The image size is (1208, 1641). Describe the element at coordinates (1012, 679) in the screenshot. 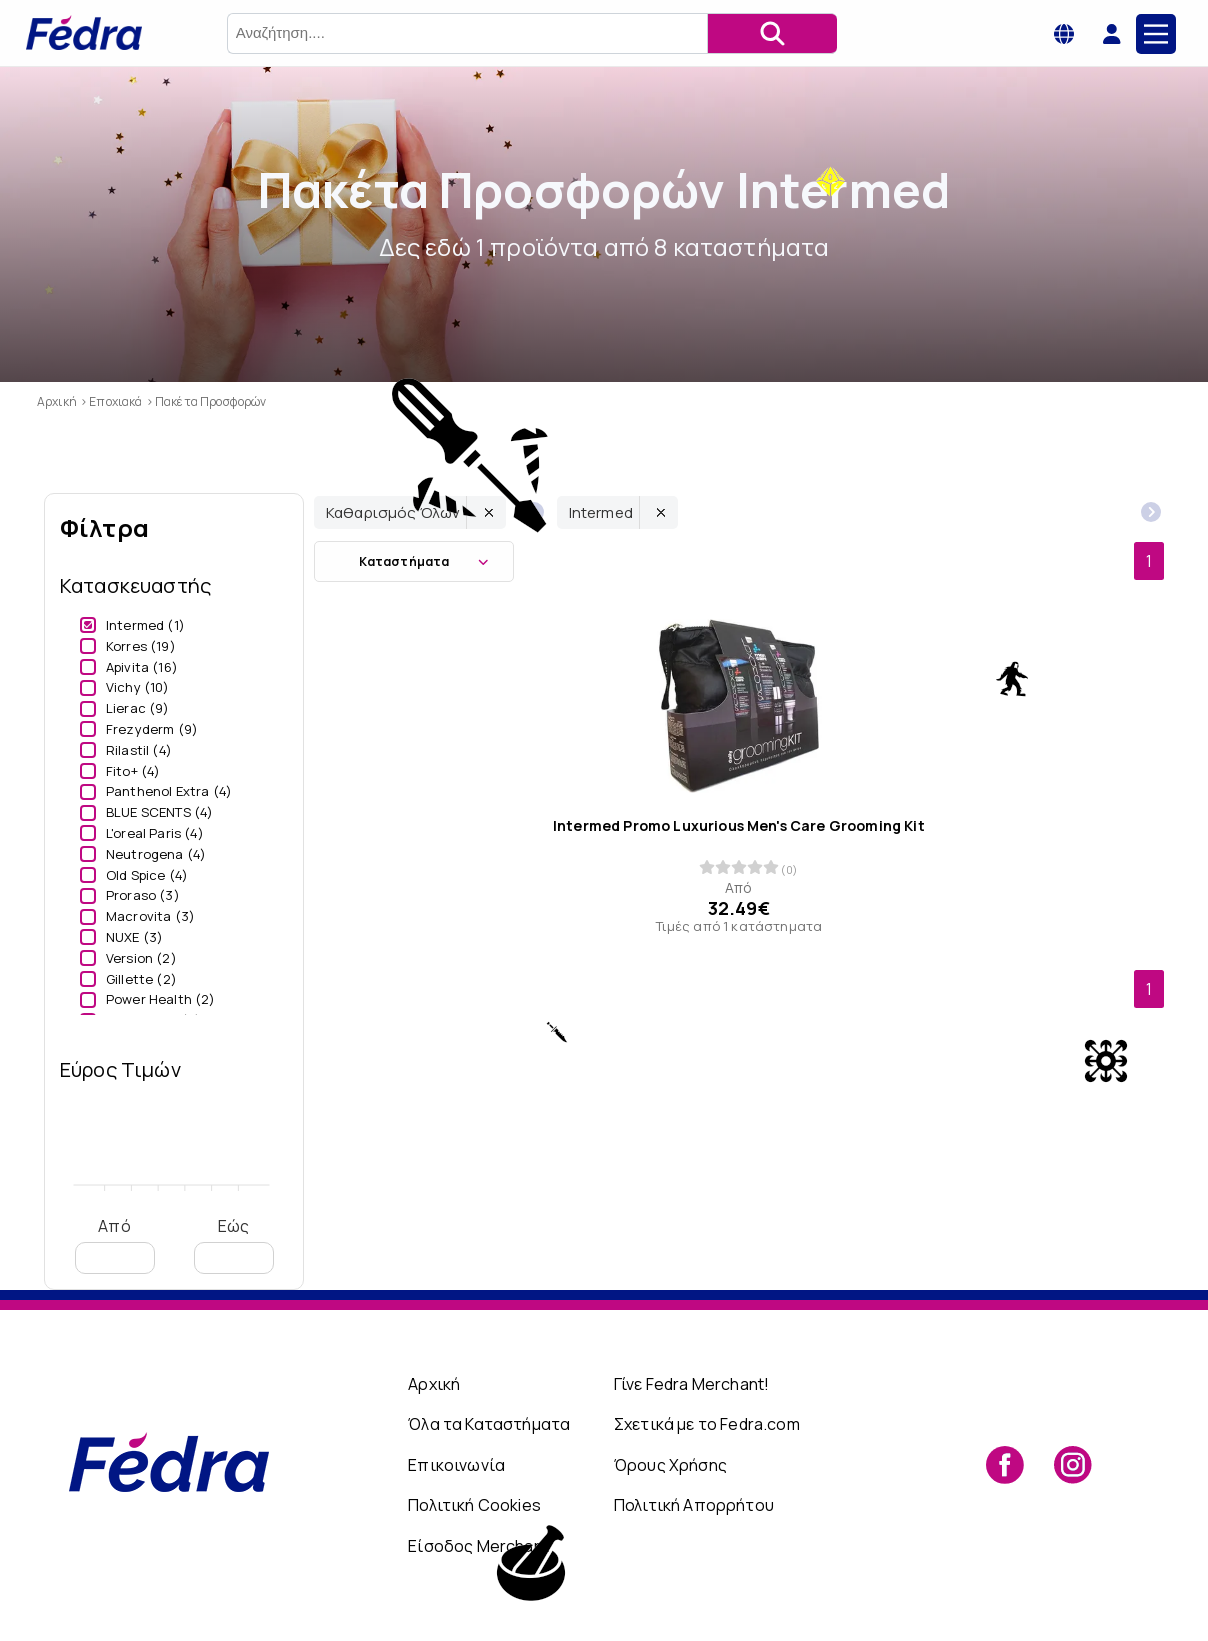

I see `sasquatch or bigfoot character selection` at that location.